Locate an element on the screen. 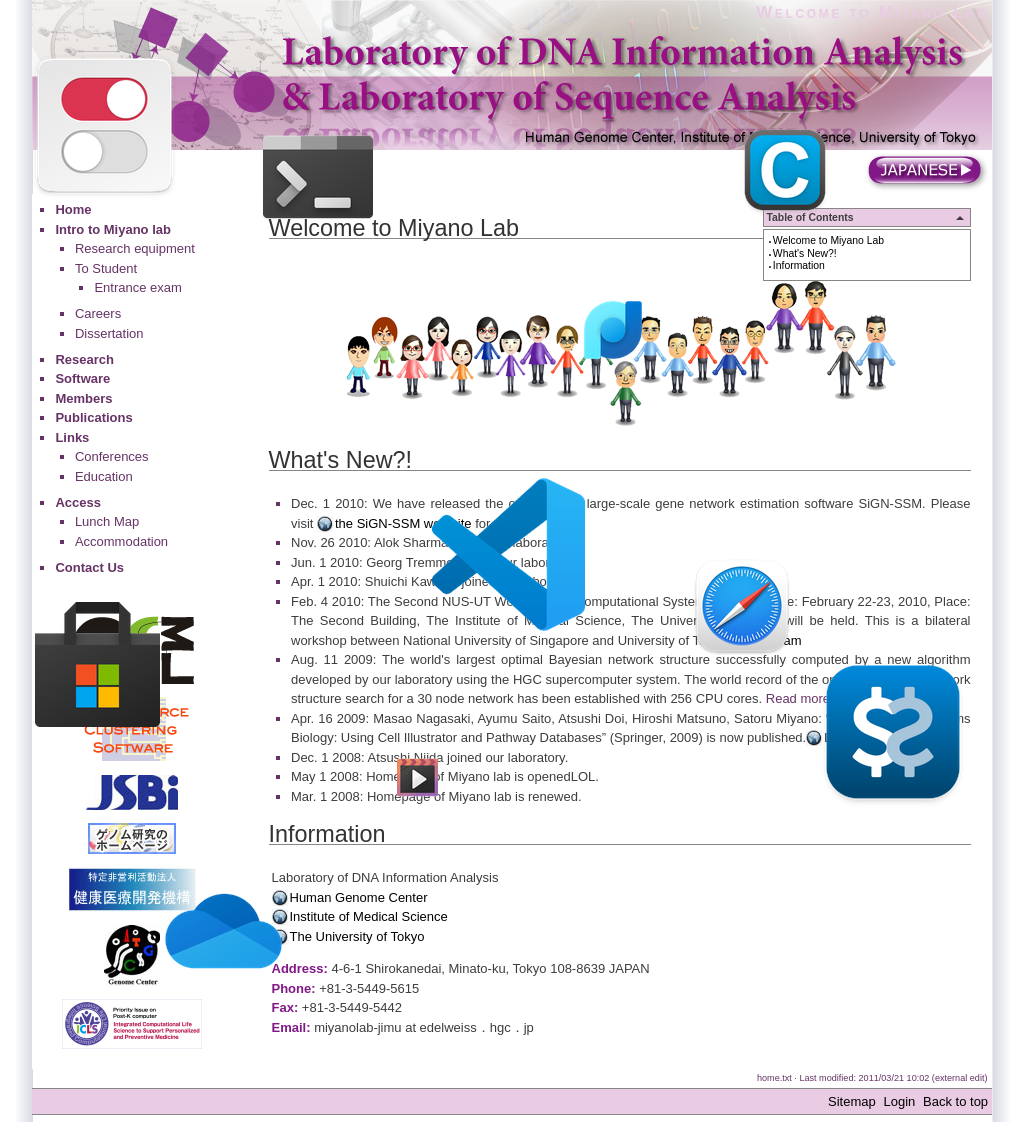 Image resolution: width=1024 pixels, height=1122 pixels. open the TalentOnboard application is located at coordinates (613, 330).